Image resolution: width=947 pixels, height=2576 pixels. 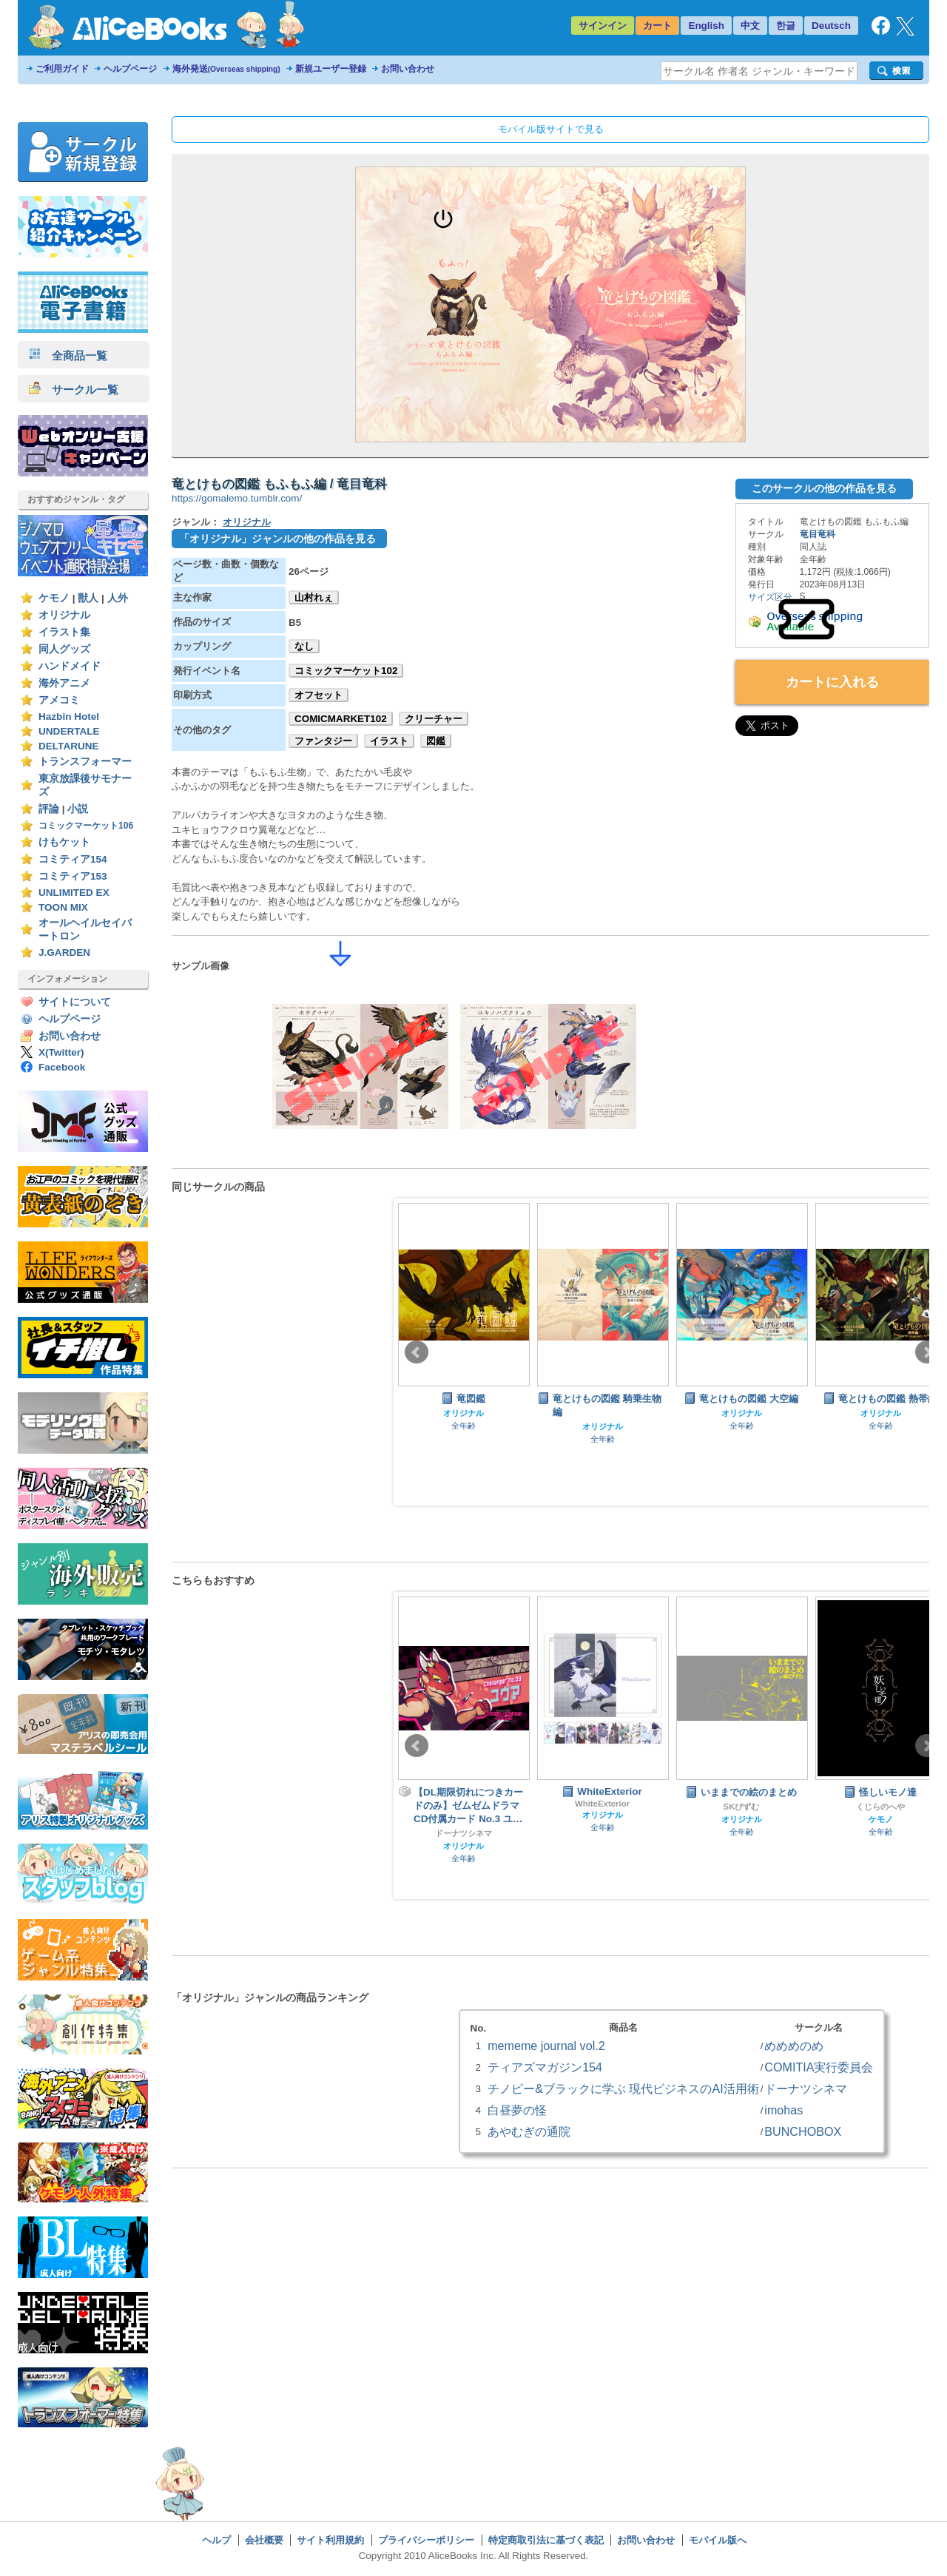 What do you see at coordinates (340, 954) in the screenshot?
I see `download a file or content` at bounding box center [340, 954].